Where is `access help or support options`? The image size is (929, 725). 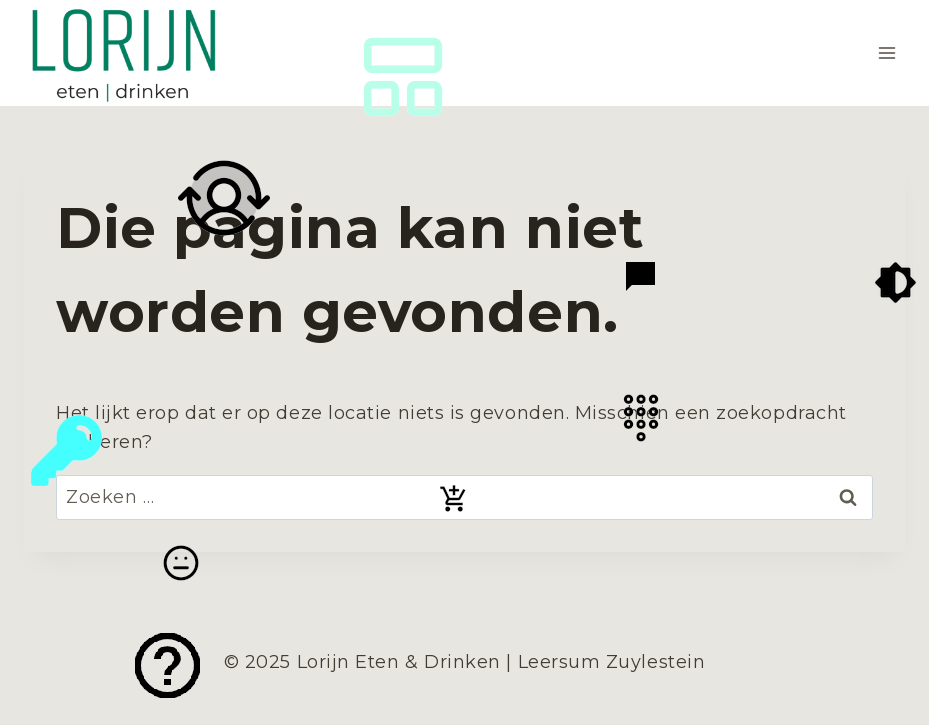 access help or support options is located at coordinates (167, 665).